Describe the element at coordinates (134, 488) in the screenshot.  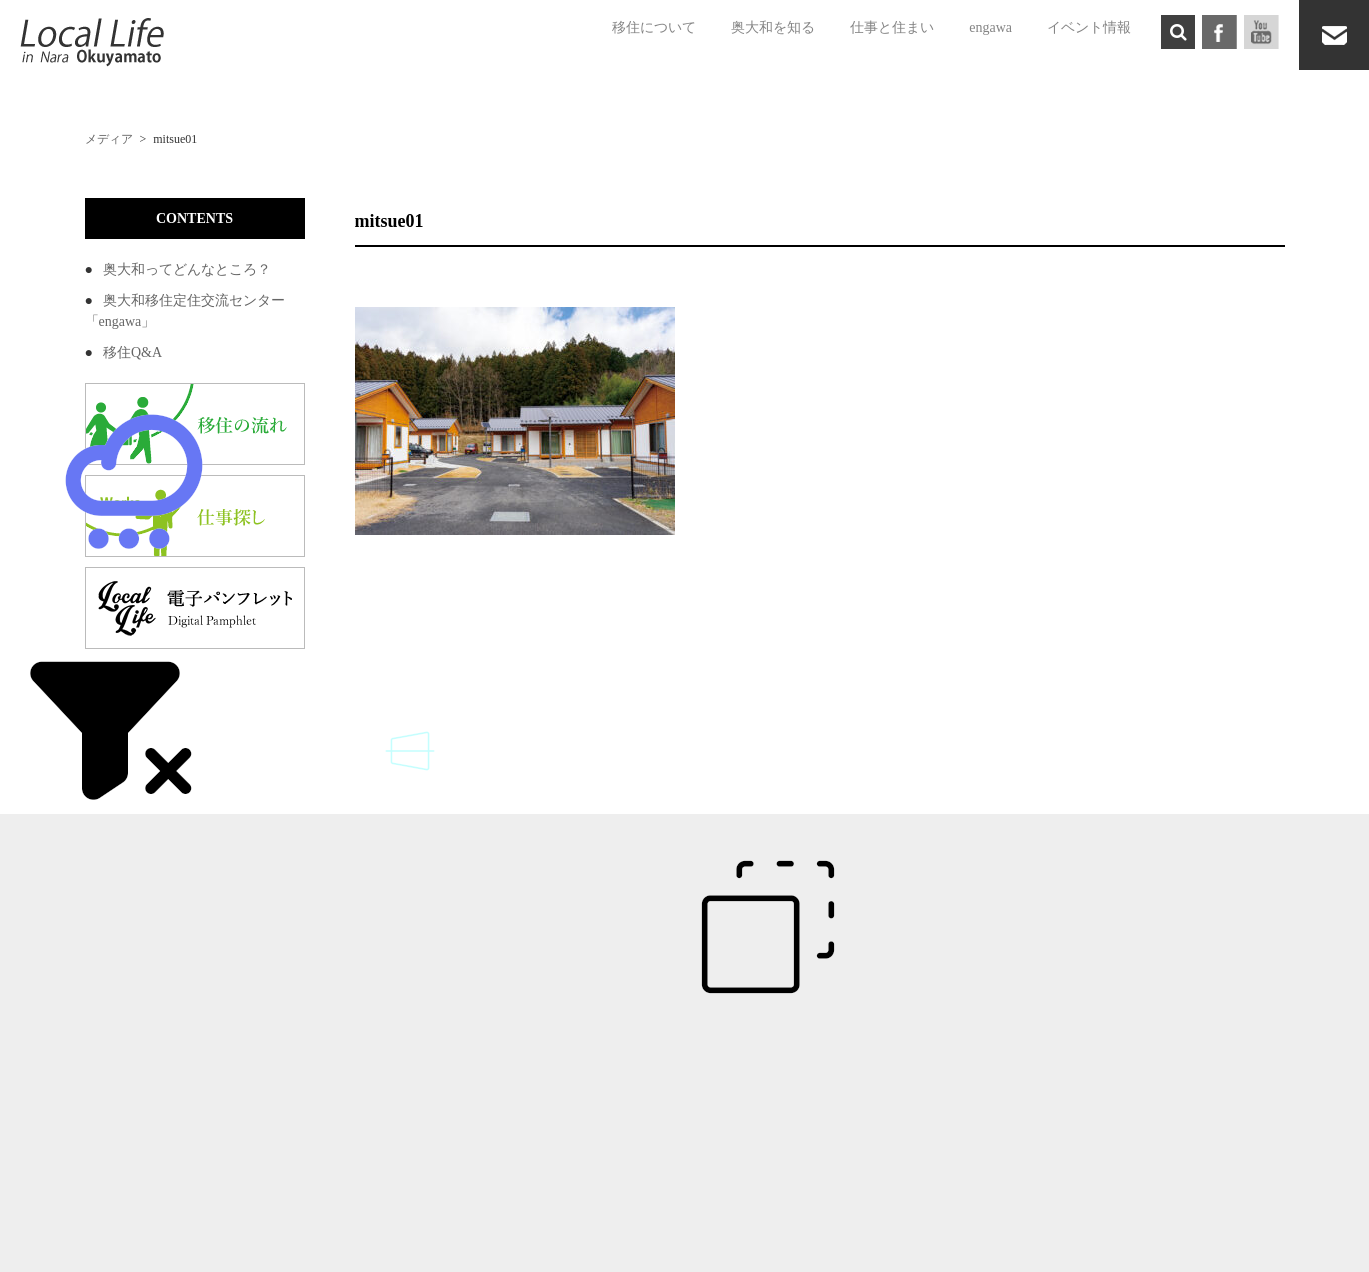
I see `indicates snowy weather conditions` at that location.